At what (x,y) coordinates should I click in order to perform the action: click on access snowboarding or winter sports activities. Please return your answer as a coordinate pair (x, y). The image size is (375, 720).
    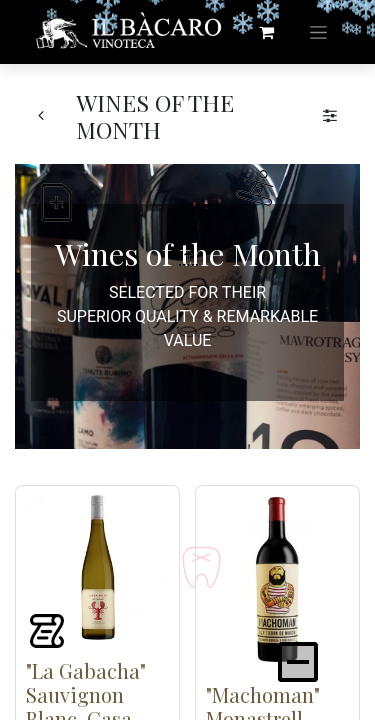
    Looking at the image, I should click on (257, 188).